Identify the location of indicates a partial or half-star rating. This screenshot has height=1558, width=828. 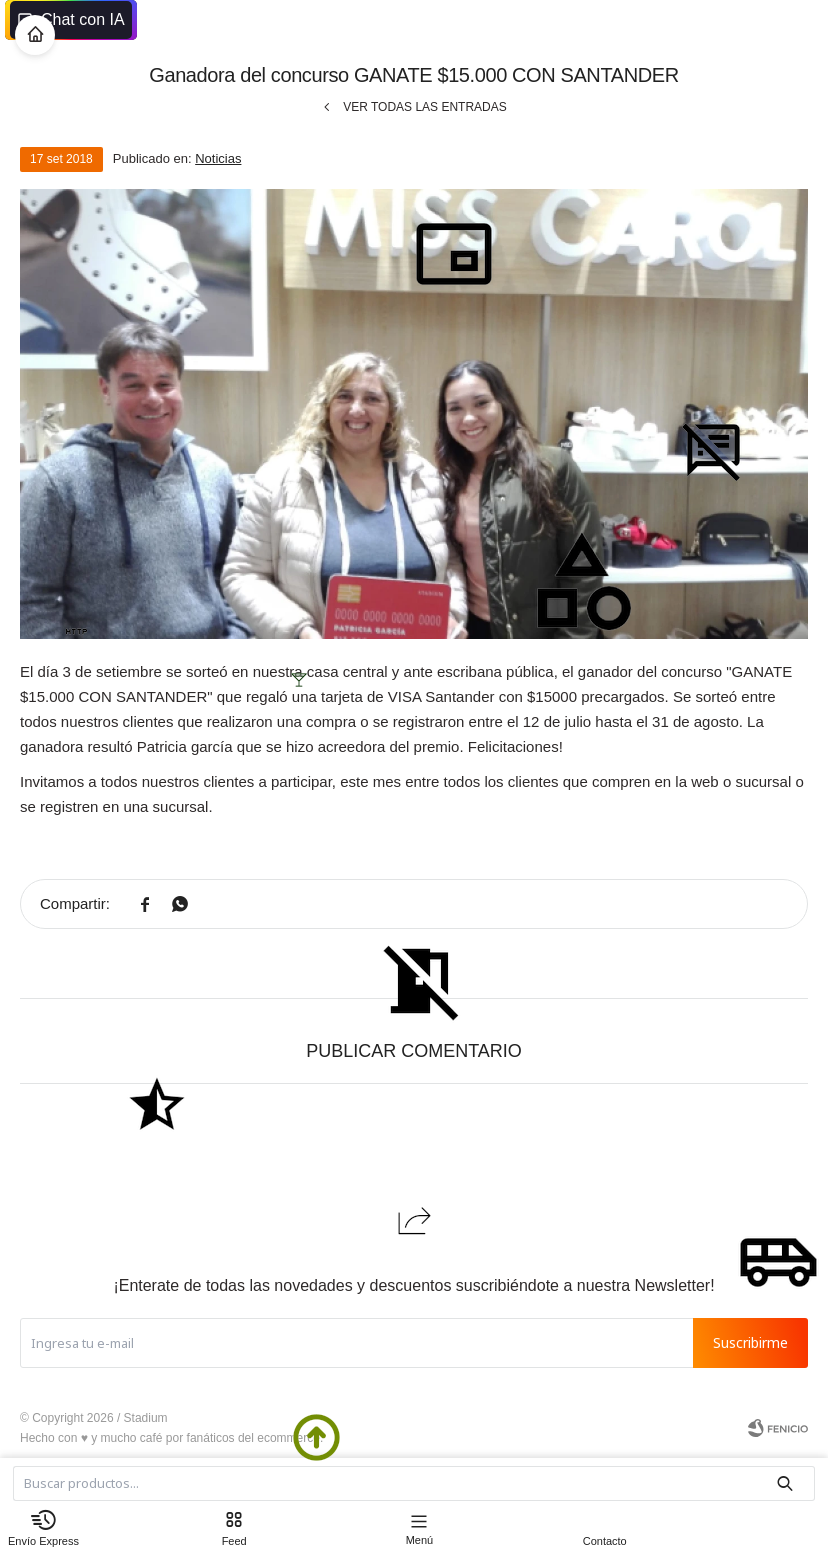
(157, 1105).